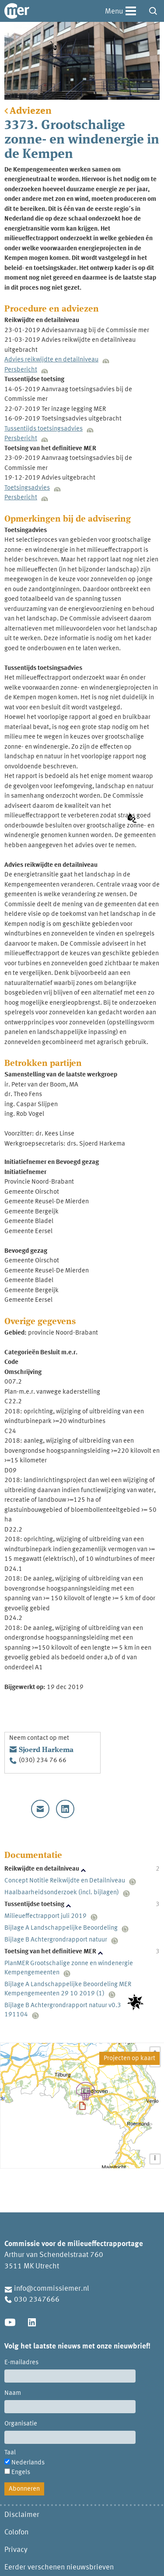 Image resolution: width=164 pixels, height=2576 pixels. Describe the element at coordinates (132, 818) in the screenshot. I see `indicates a snake egg hatching in a game` at that location.